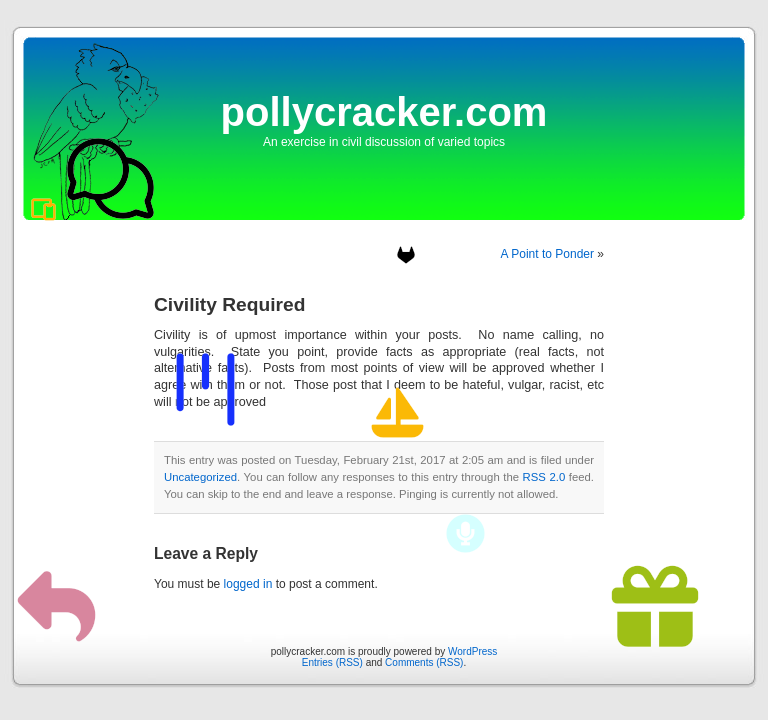 Image resolution: width=768 pixels, height=720 pixels. I want to click on navigate to sailing or boating features, so click(397, 411).